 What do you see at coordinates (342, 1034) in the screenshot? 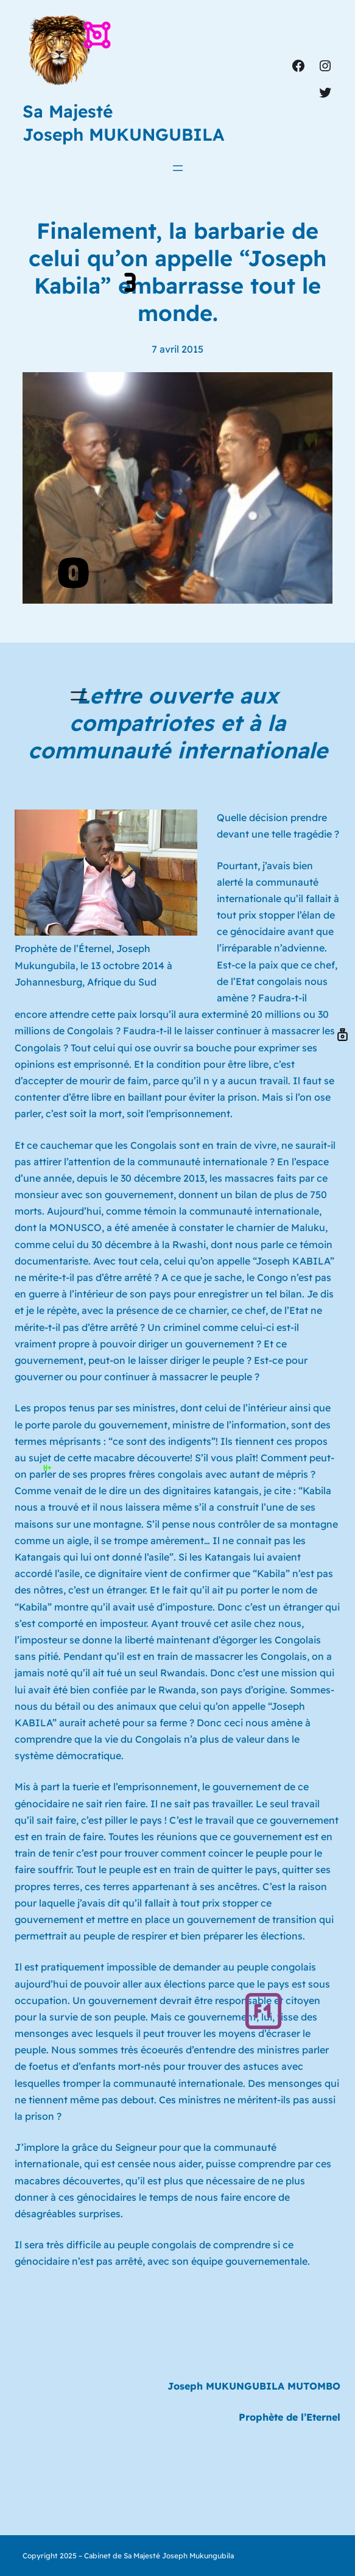
I see `browse perfume or fragrance products` at bounding box center [342, 1034].